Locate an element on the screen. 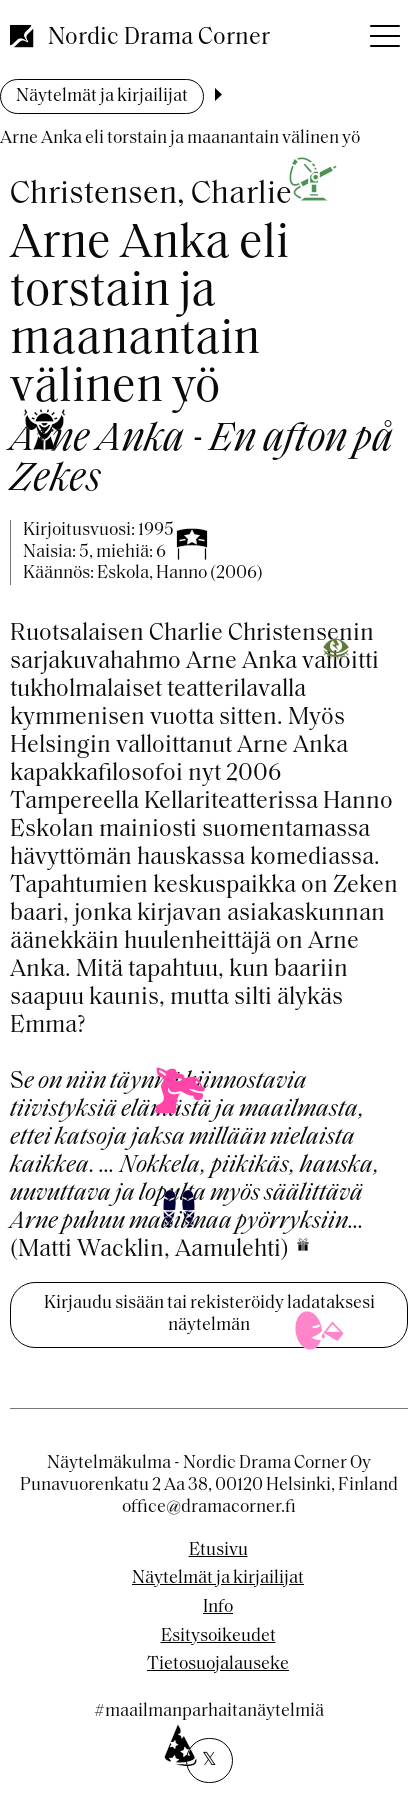  indicates a celebration or birthday event is located at coordinates (180, 1745).